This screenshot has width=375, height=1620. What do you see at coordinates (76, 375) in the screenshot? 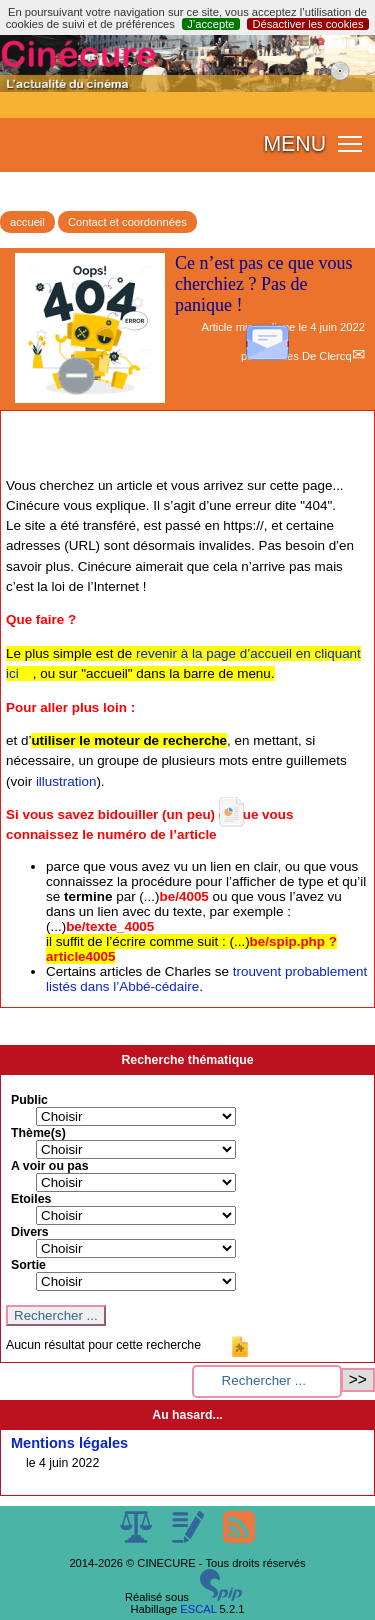
I see `indicates file excluded from dropbox selective sync` at bounding box center [76, 375].